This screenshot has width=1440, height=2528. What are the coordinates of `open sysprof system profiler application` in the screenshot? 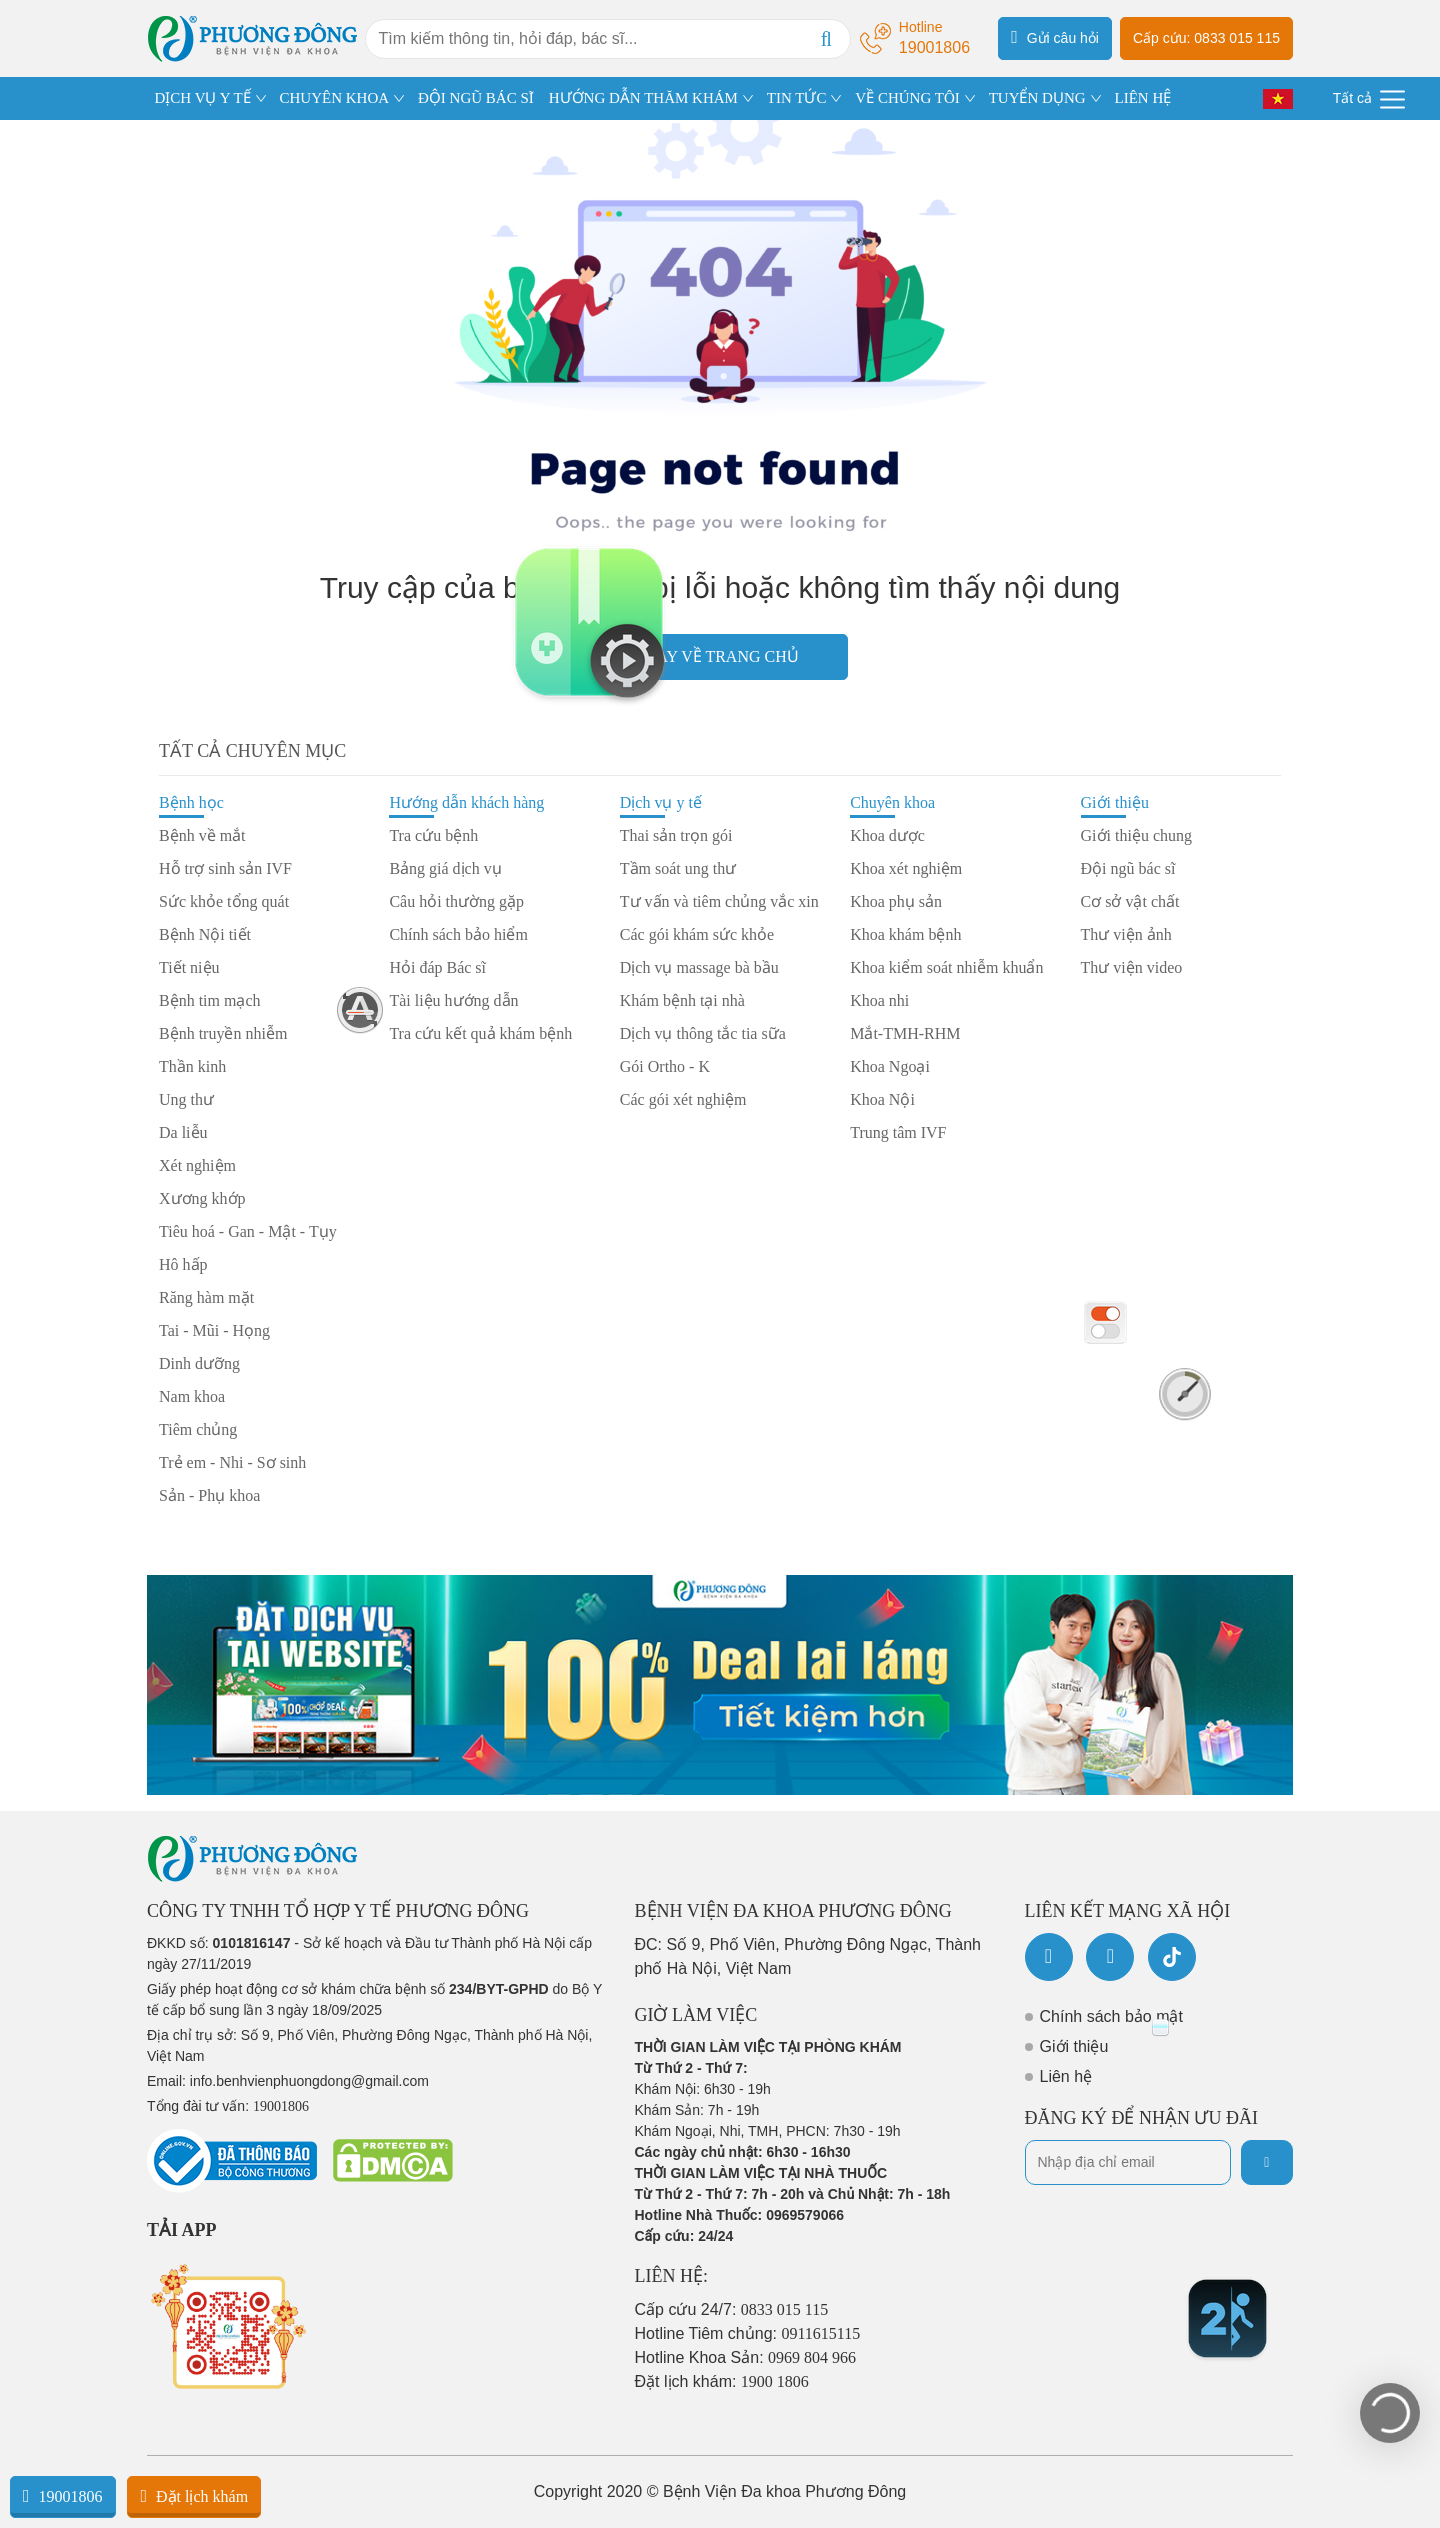 It's located at (1185, 1394).